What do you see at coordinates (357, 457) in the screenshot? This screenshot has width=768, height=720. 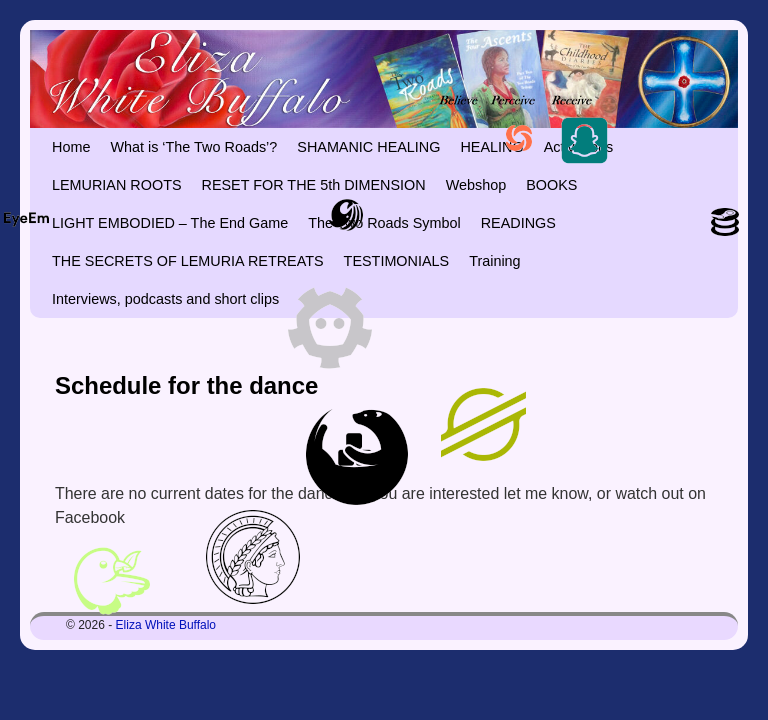 I see `linuxserver.io project logo` at bounding box center [357, 457].